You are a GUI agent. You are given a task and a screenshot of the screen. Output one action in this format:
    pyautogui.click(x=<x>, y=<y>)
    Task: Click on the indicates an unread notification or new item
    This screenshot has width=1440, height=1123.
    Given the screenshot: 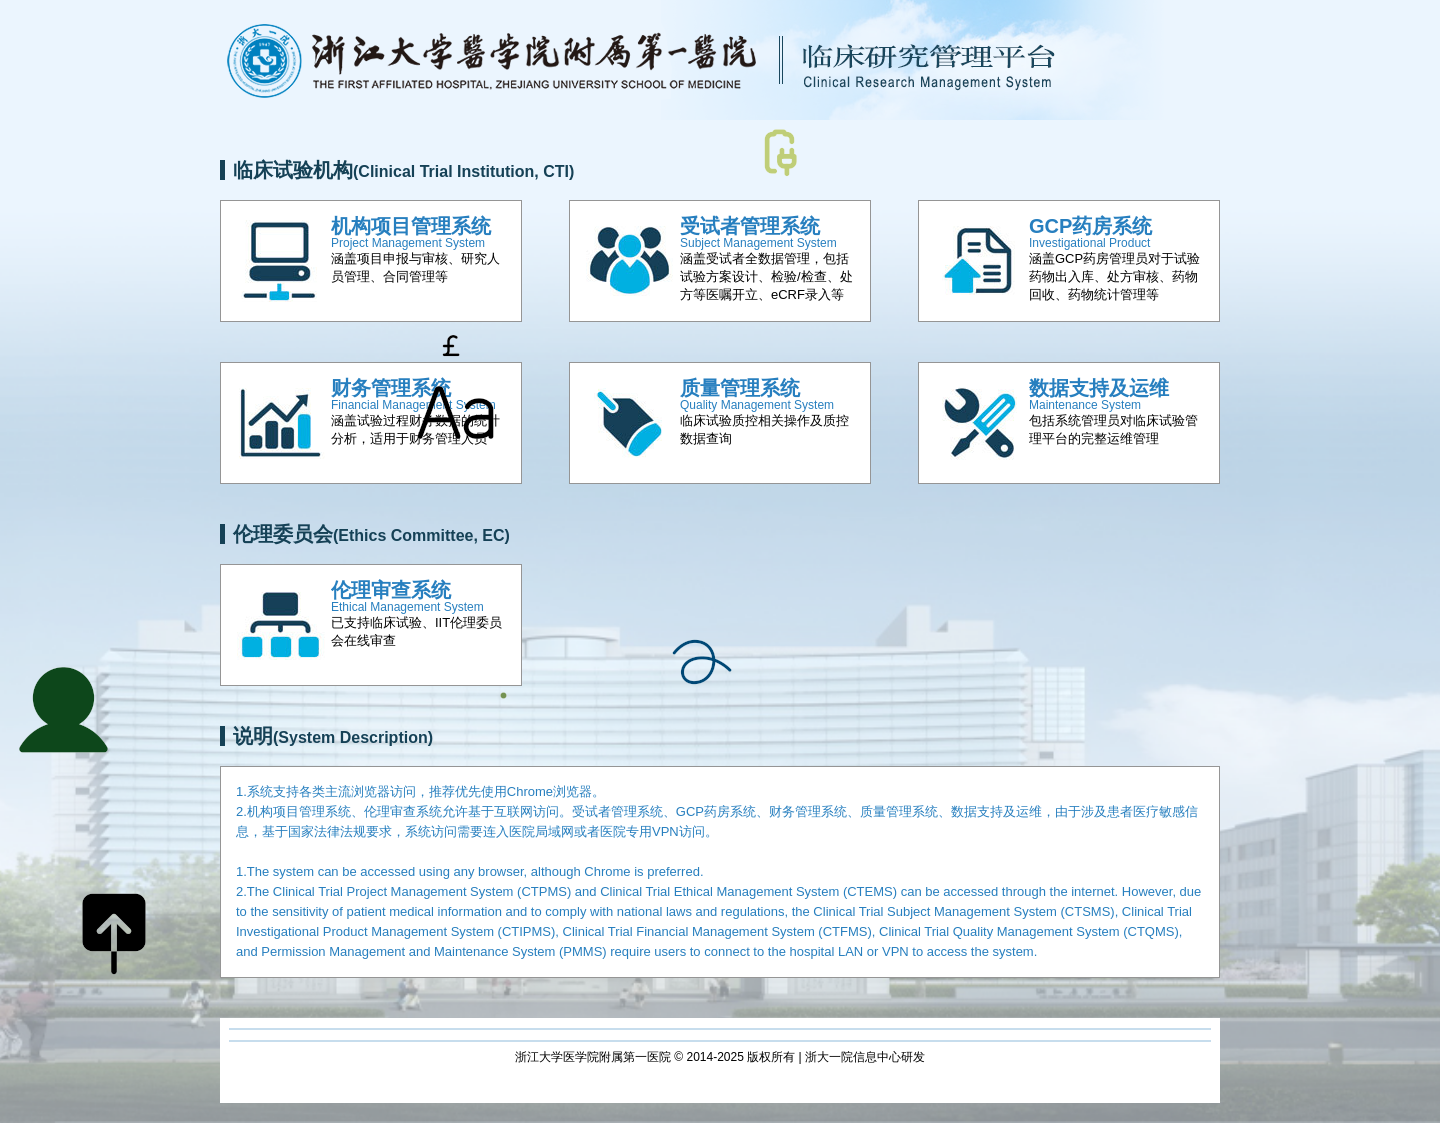 What is the action you would take?
    pyautogui.click(x=503, y=695)
    